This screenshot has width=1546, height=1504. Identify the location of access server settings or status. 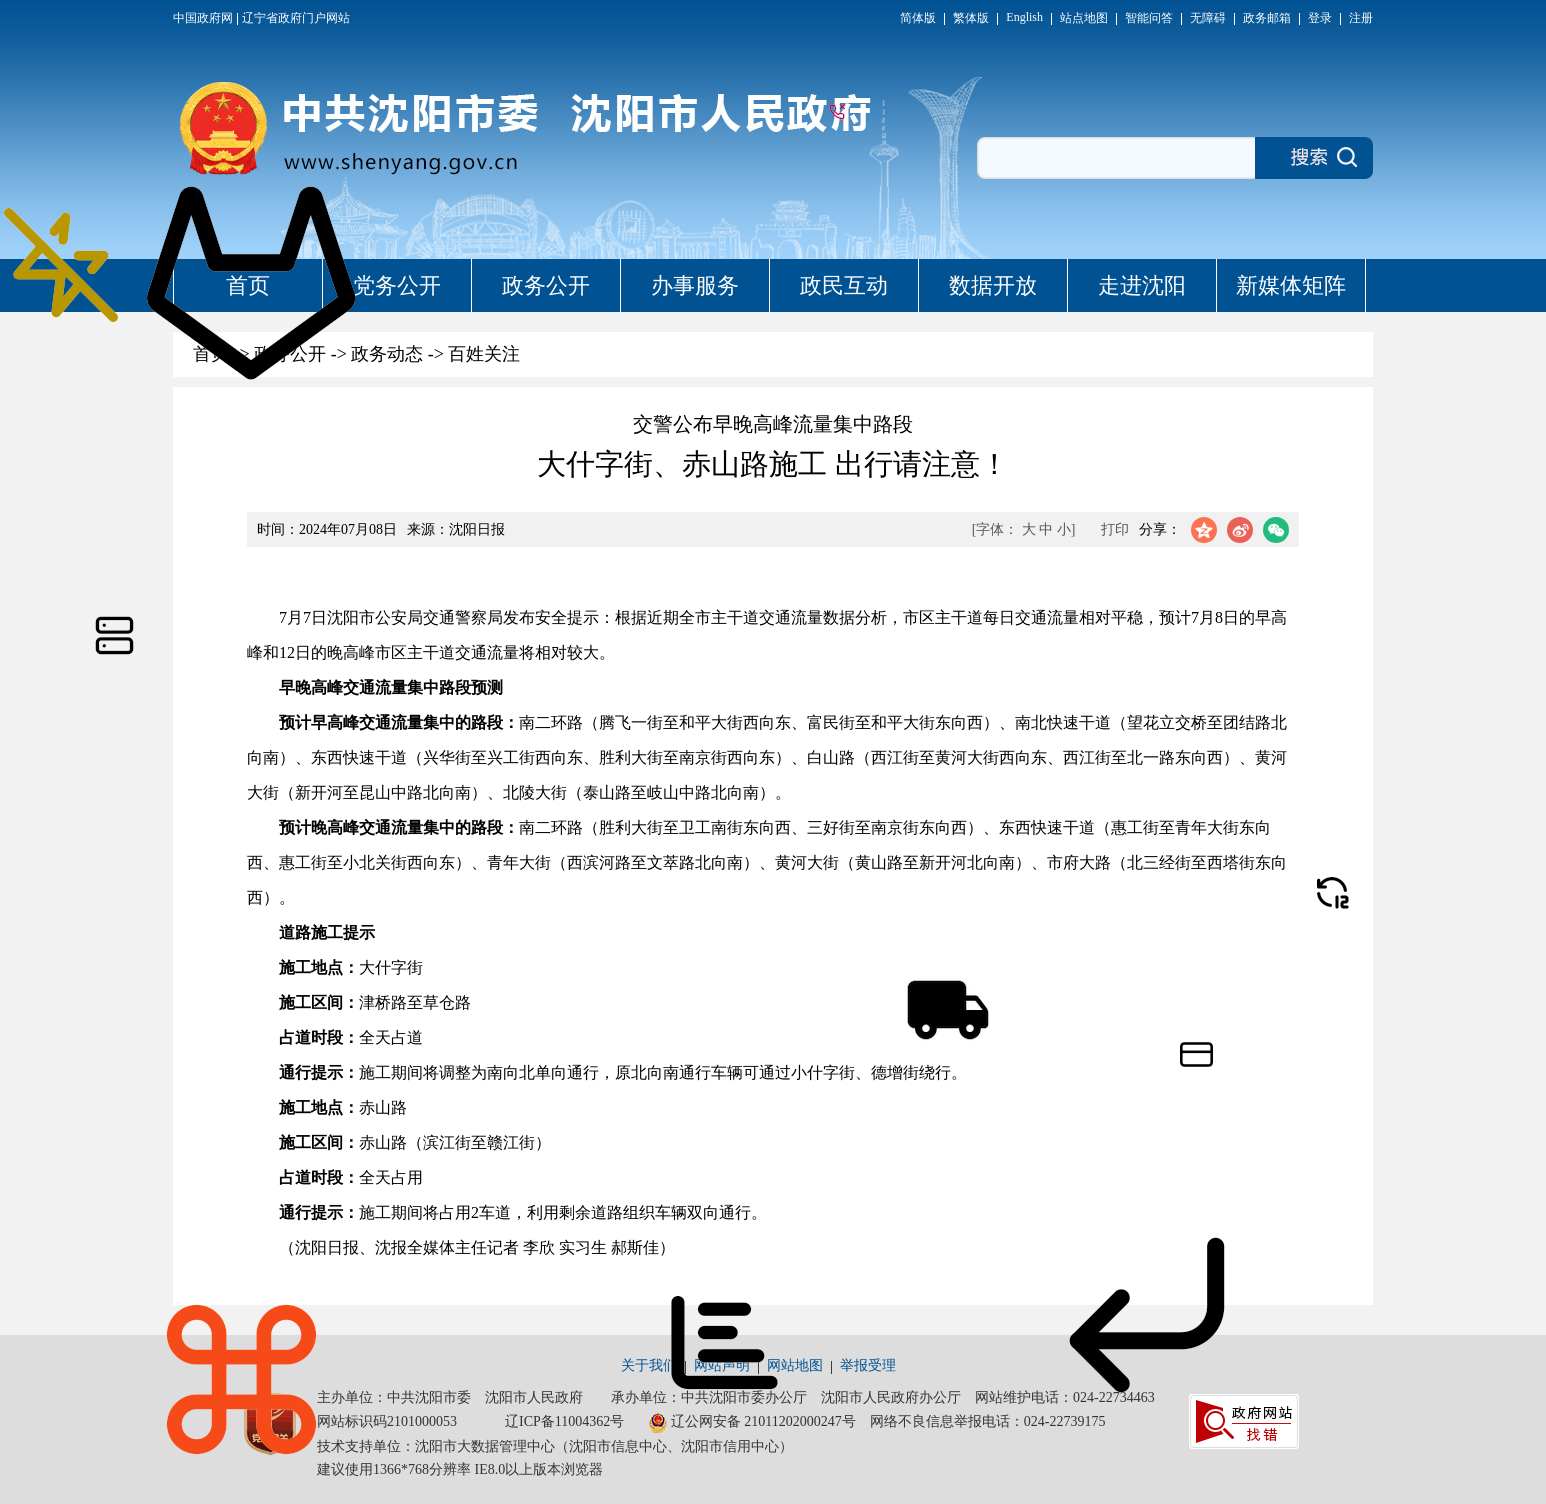
(114, 635).